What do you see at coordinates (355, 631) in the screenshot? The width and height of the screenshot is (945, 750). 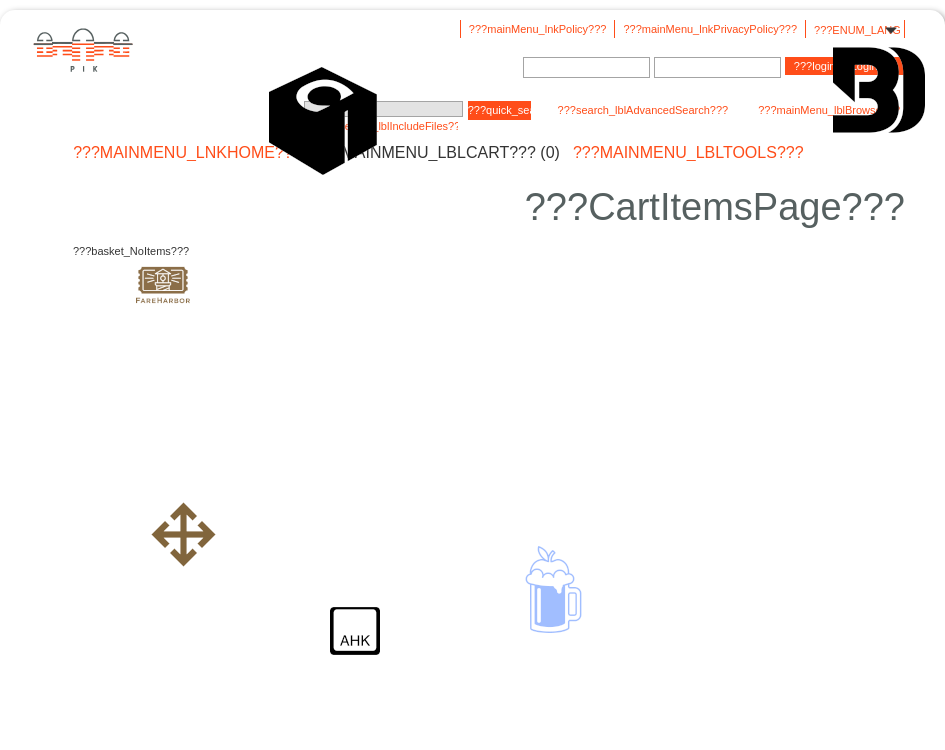 I see `AutoHotkey application logo` at bounding box center [355, 631].